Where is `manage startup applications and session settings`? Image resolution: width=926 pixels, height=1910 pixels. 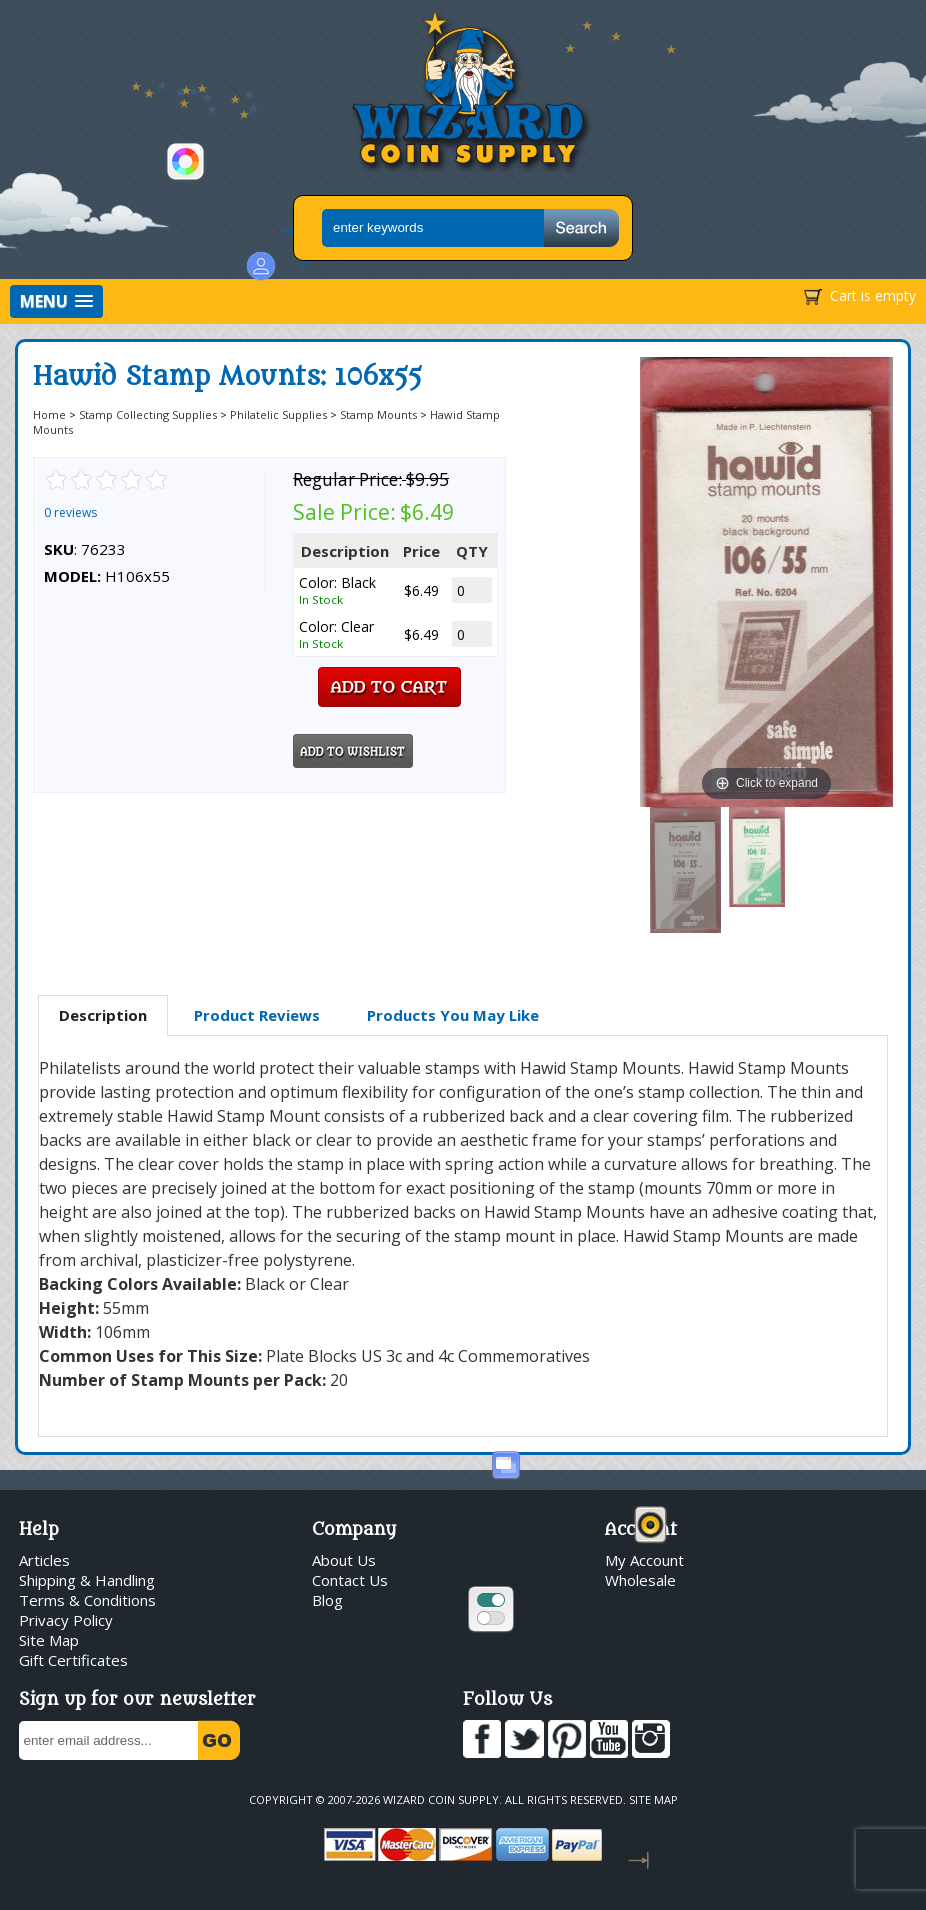 manage startup applications and session settings is located at coordinates (506, 1465).